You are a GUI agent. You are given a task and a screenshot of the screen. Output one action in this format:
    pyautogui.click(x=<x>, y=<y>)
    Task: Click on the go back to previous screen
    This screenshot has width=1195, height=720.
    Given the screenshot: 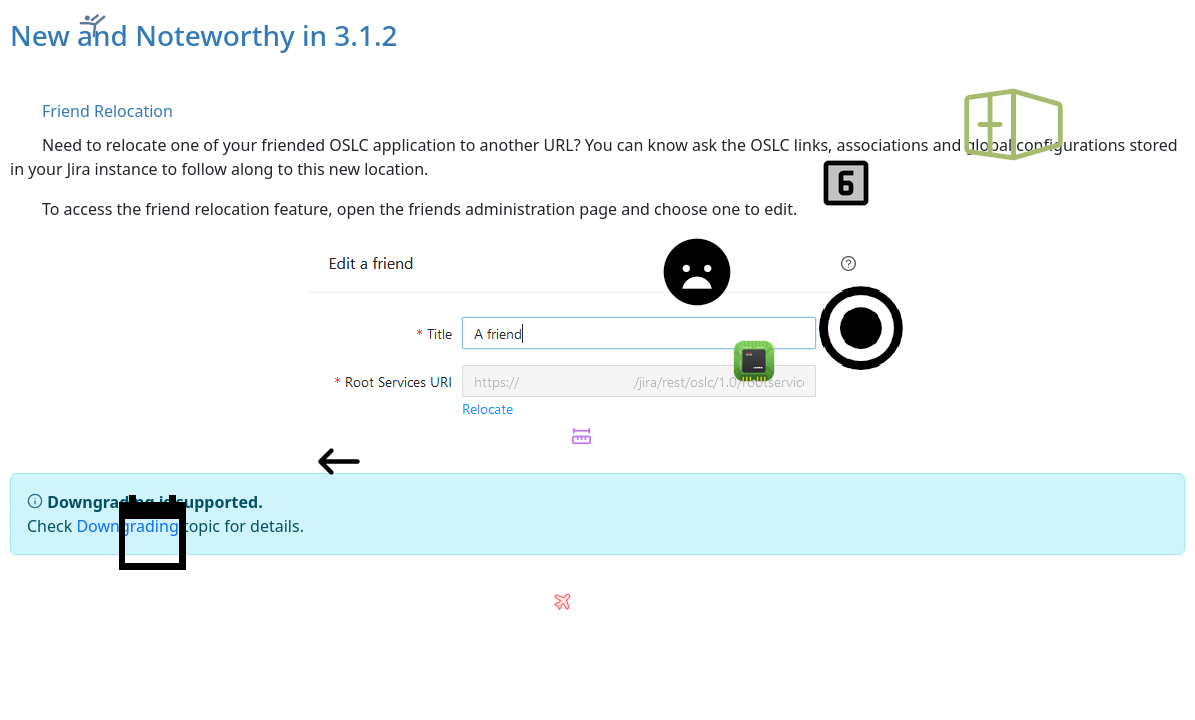 What is the action you would take?
    pyautogui.click(x=338, y=461)
    